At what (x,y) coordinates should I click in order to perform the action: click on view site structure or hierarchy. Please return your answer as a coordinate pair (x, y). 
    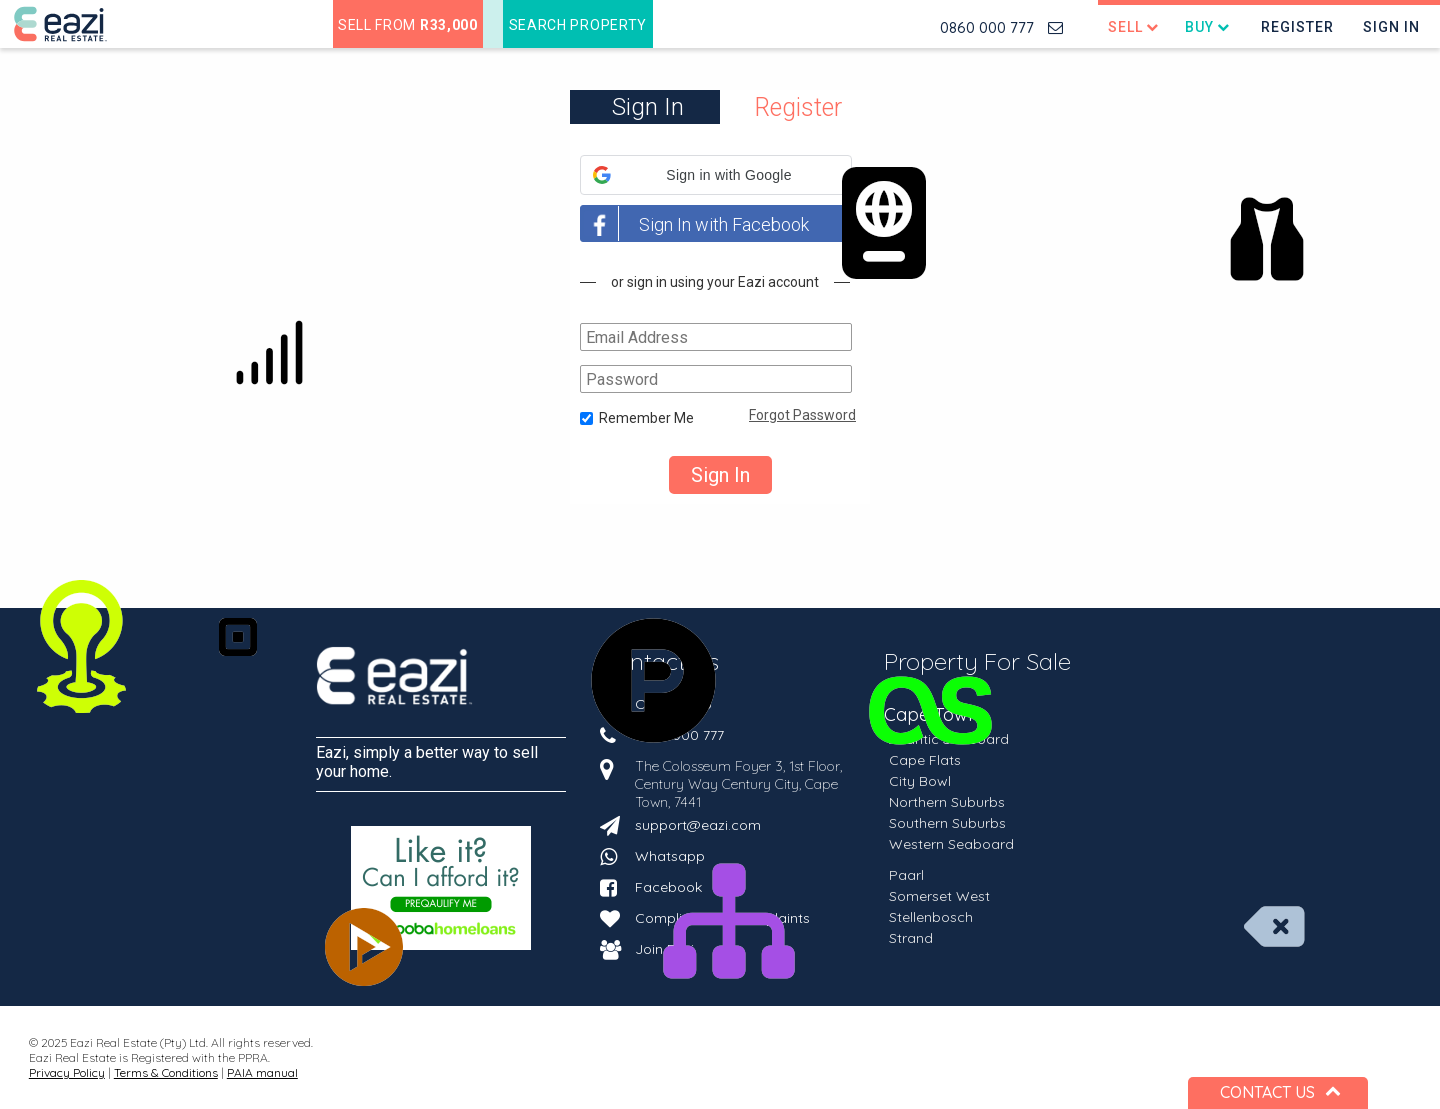
    Looking at the image, I should click on (729, 921).